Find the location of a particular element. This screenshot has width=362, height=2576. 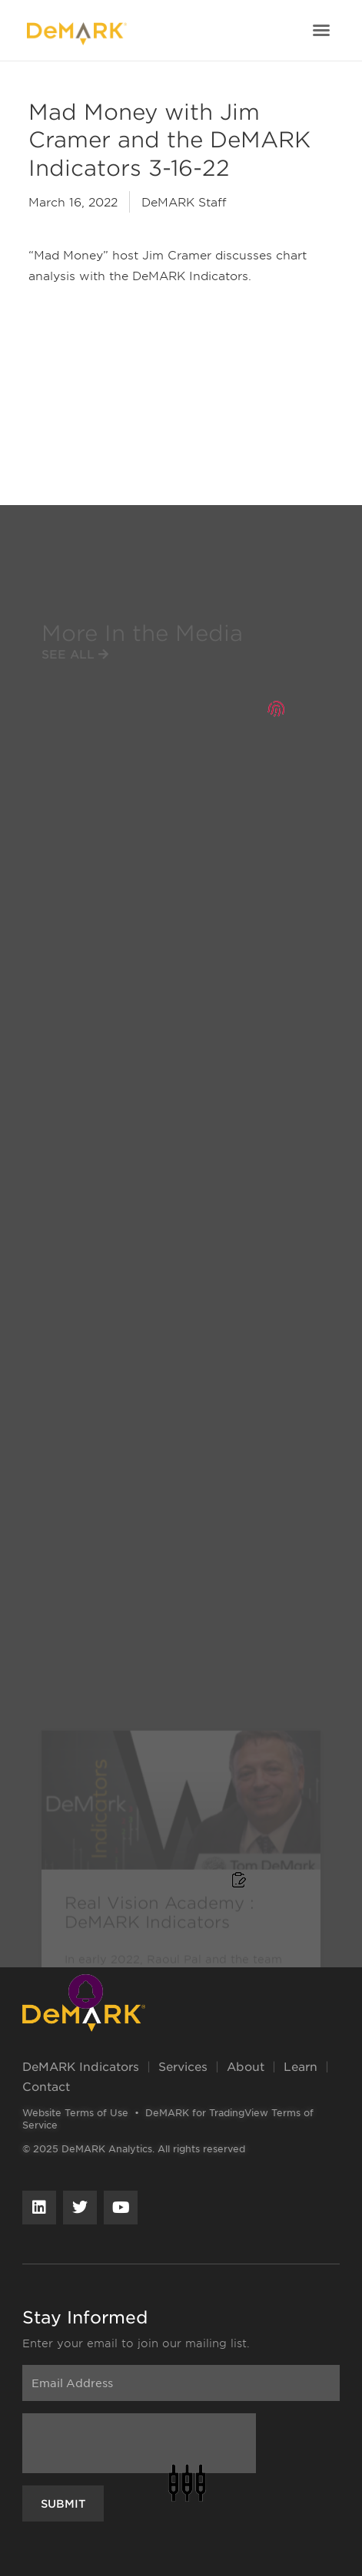

configure audio or video input connections is located at coordinates (187, 2482).